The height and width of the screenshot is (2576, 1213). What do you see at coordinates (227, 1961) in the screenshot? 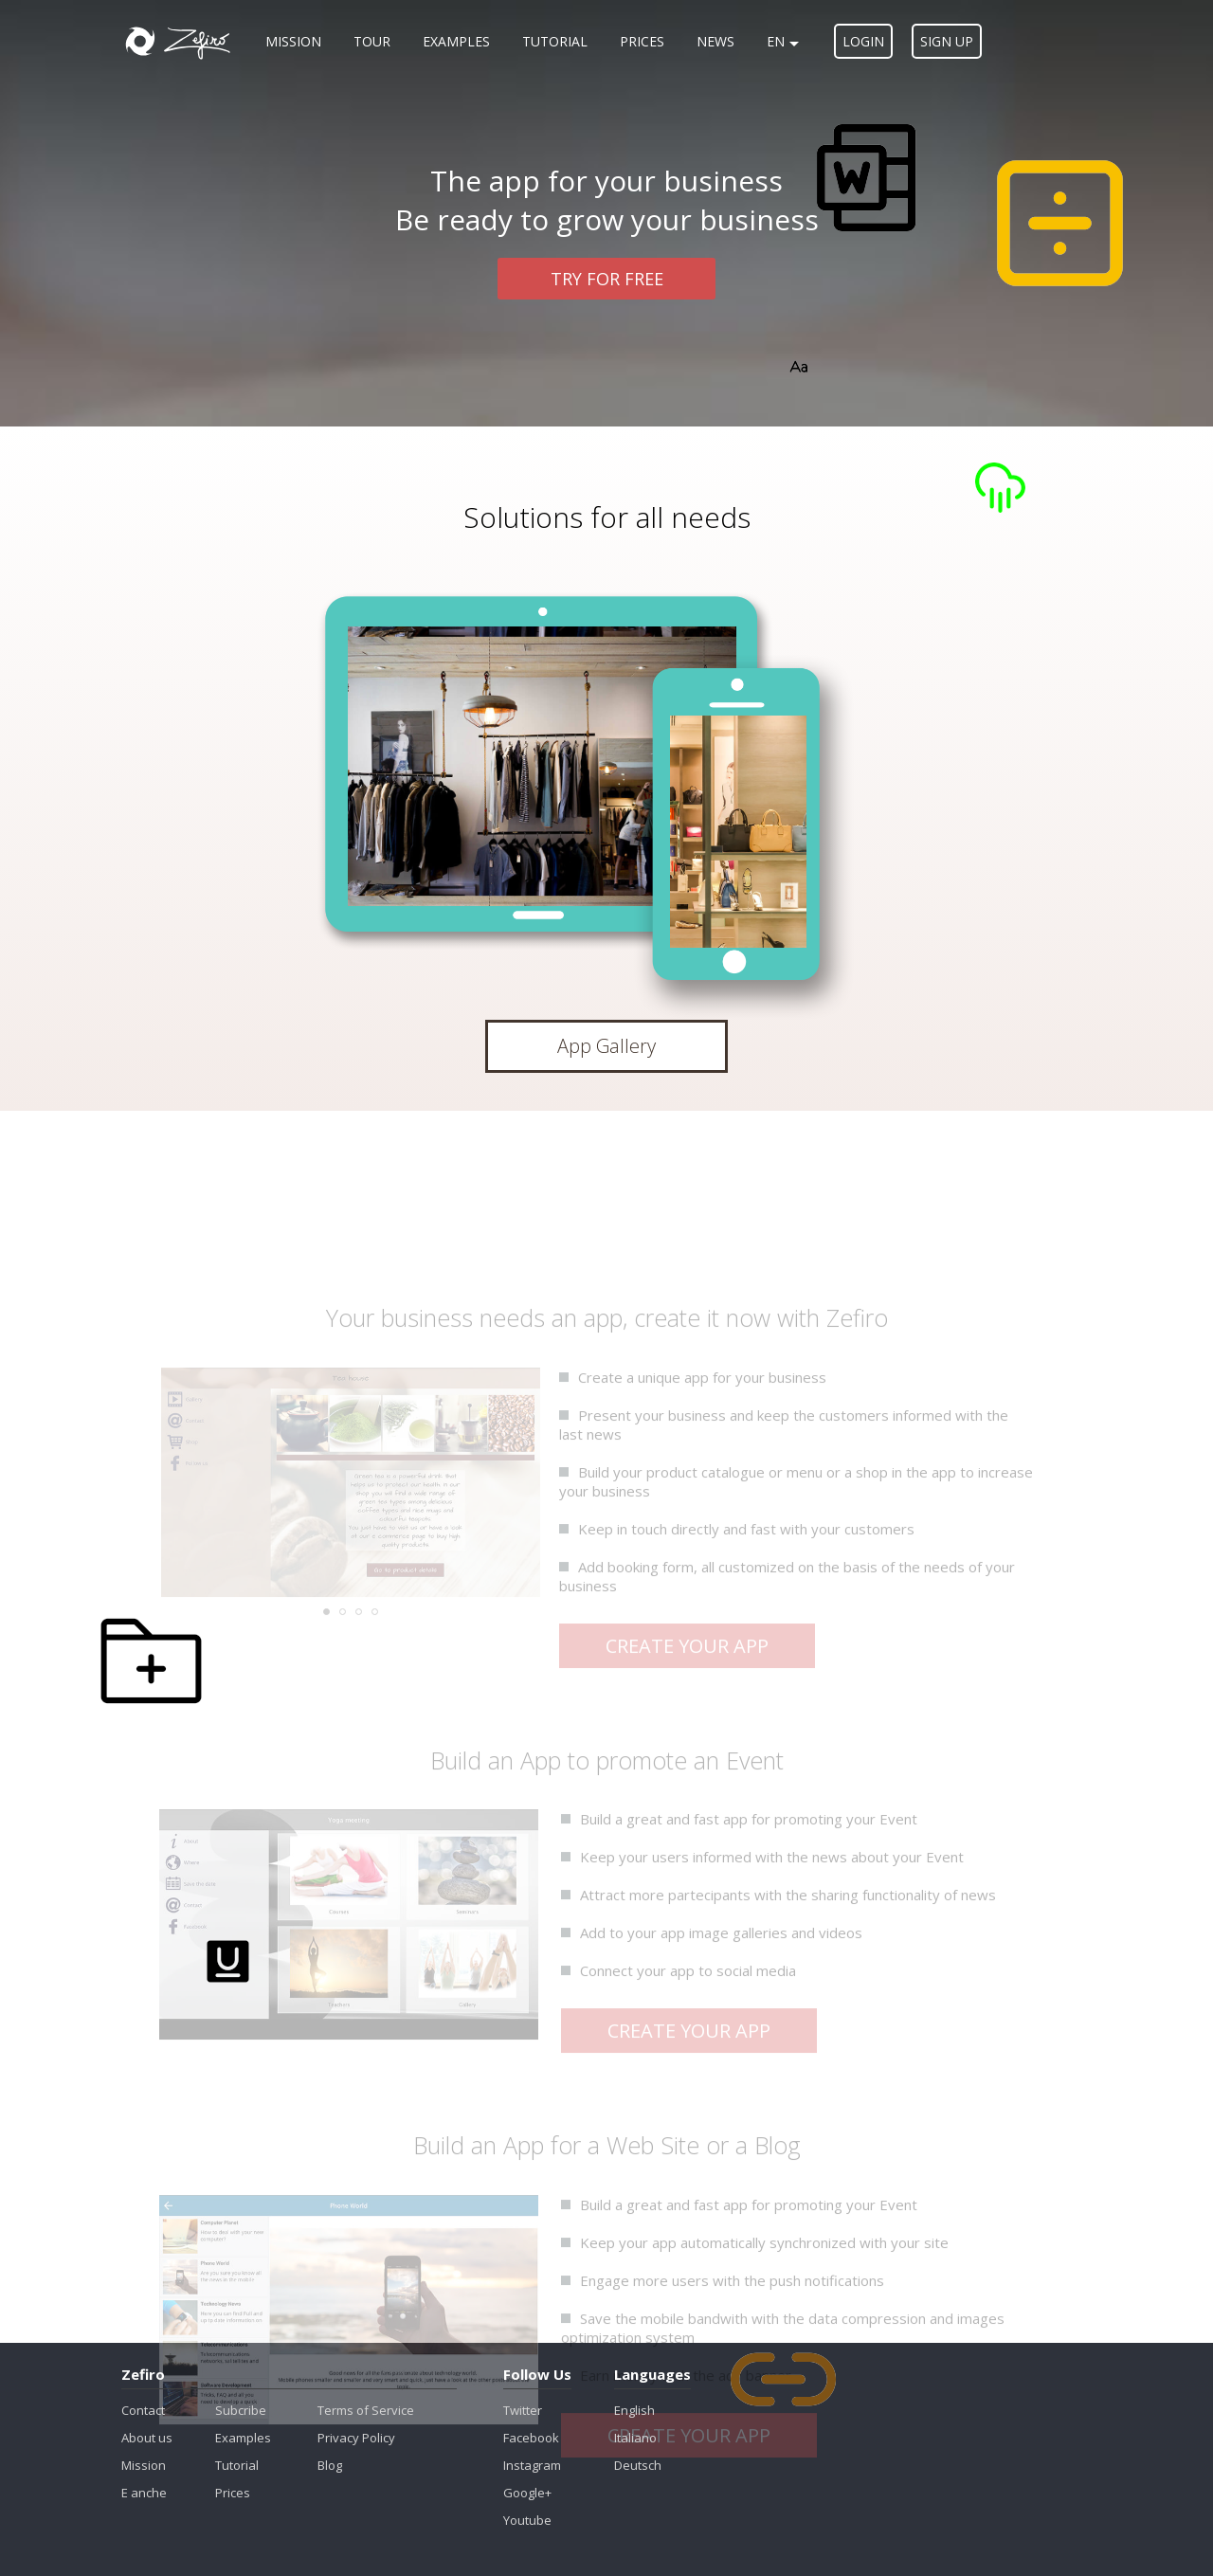
I see `apply underline formatting to selected text` at bounding box center [227, 1961].